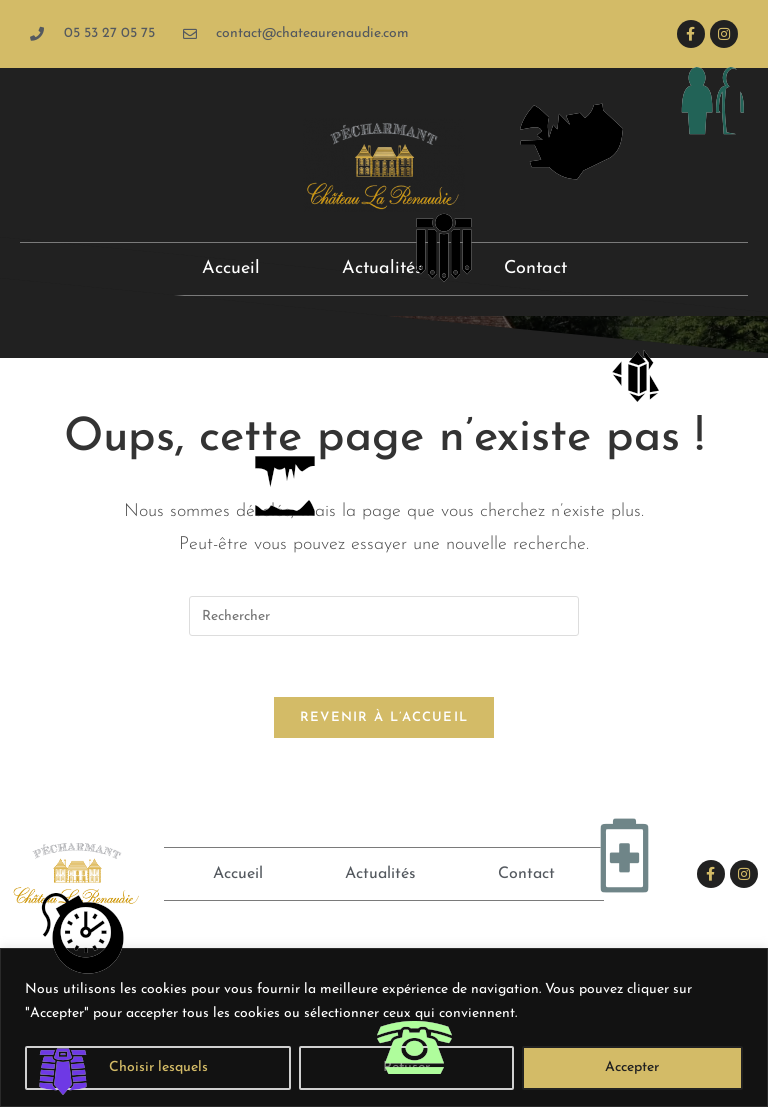 This screenshot has height=1107, width=768. What do you see at coordinates (63, 1072) in the screenshot?
I see `equip metal skirt armor piece` at bounding box center [63, 1072].